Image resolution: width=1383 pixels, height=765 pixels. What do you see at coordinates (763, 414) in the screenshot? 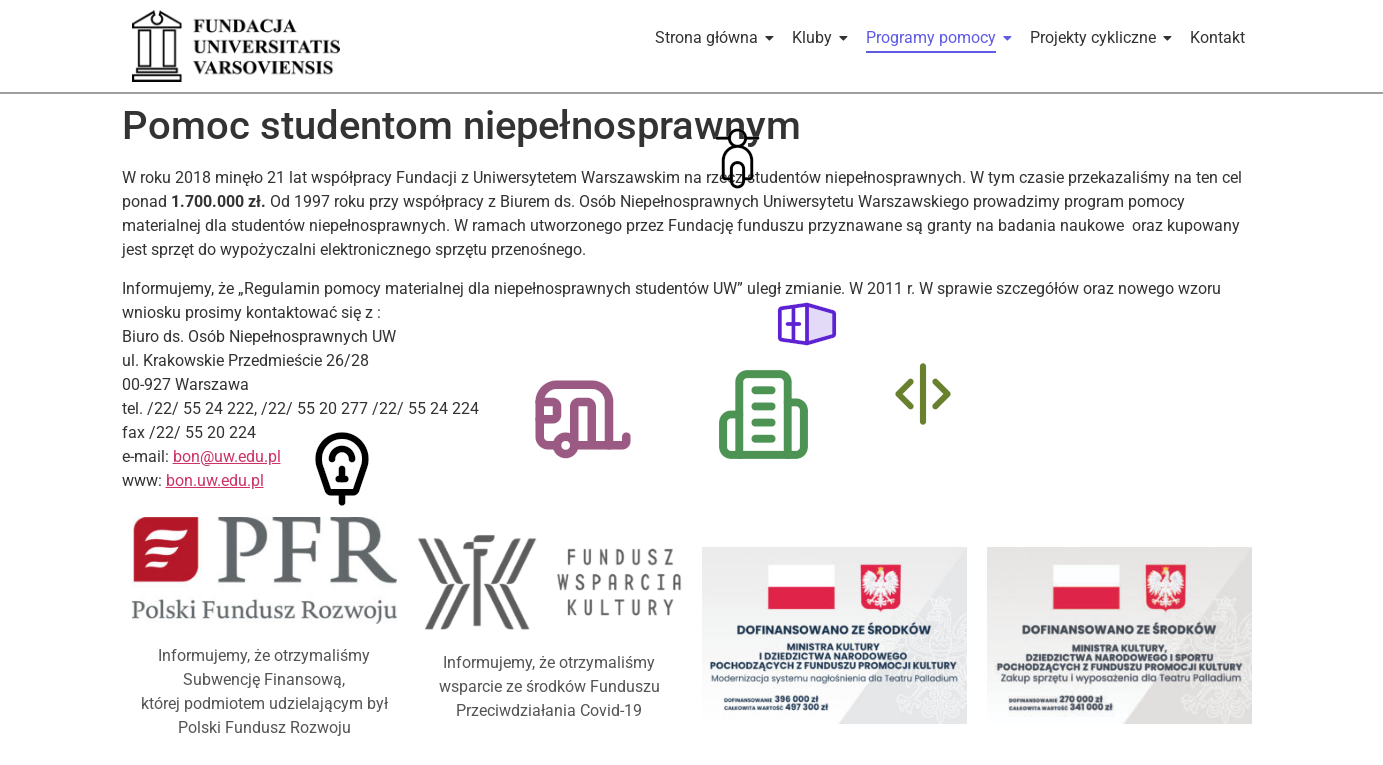
I see `view office or workplace information` at bounding box center [763, 414].